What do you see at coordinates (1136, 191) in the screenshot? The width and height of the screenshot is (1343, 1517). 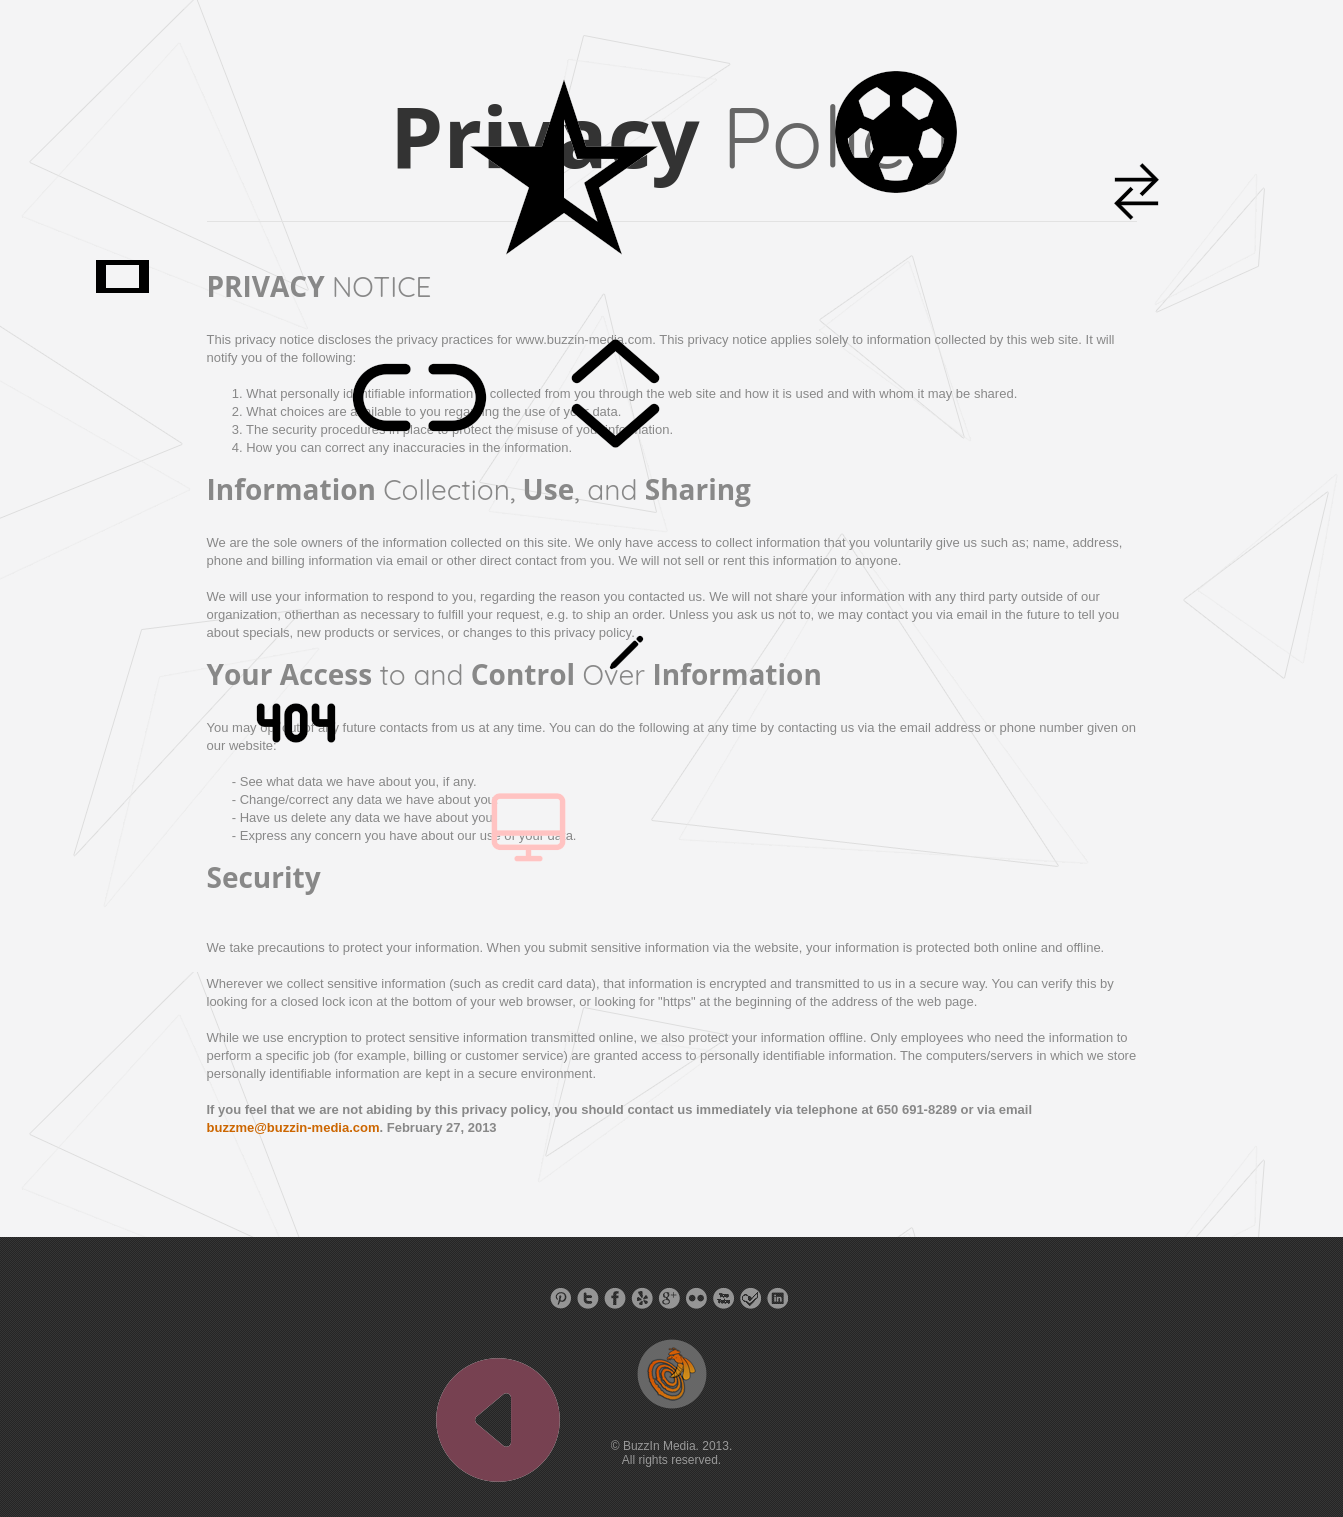 I see `swap or exchange items` at bounding box center [1136, 191].